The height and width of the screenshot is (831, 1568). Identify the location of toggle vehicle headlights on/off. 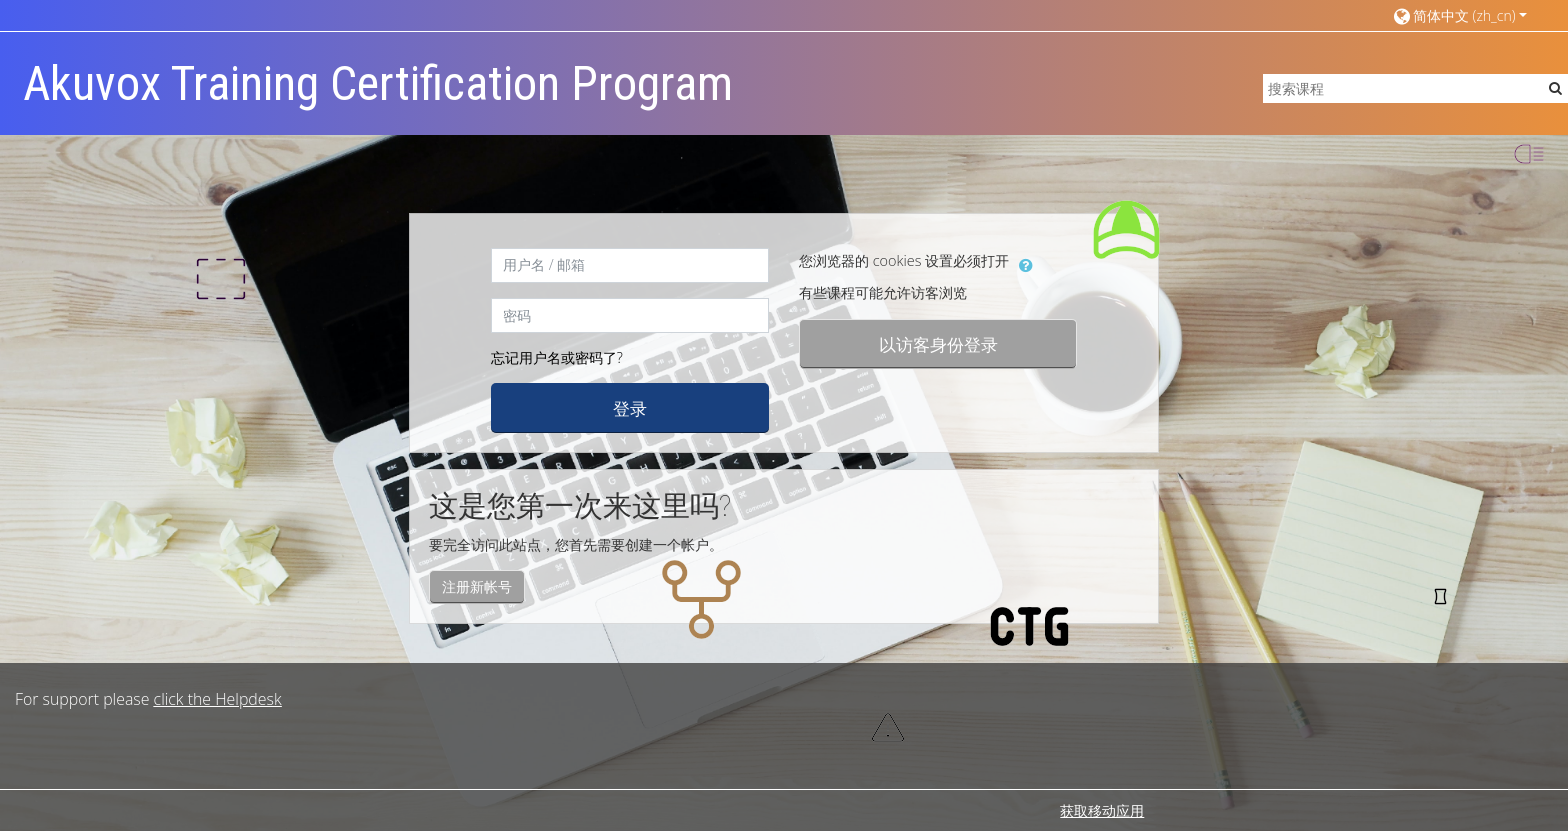
(1529, 154).